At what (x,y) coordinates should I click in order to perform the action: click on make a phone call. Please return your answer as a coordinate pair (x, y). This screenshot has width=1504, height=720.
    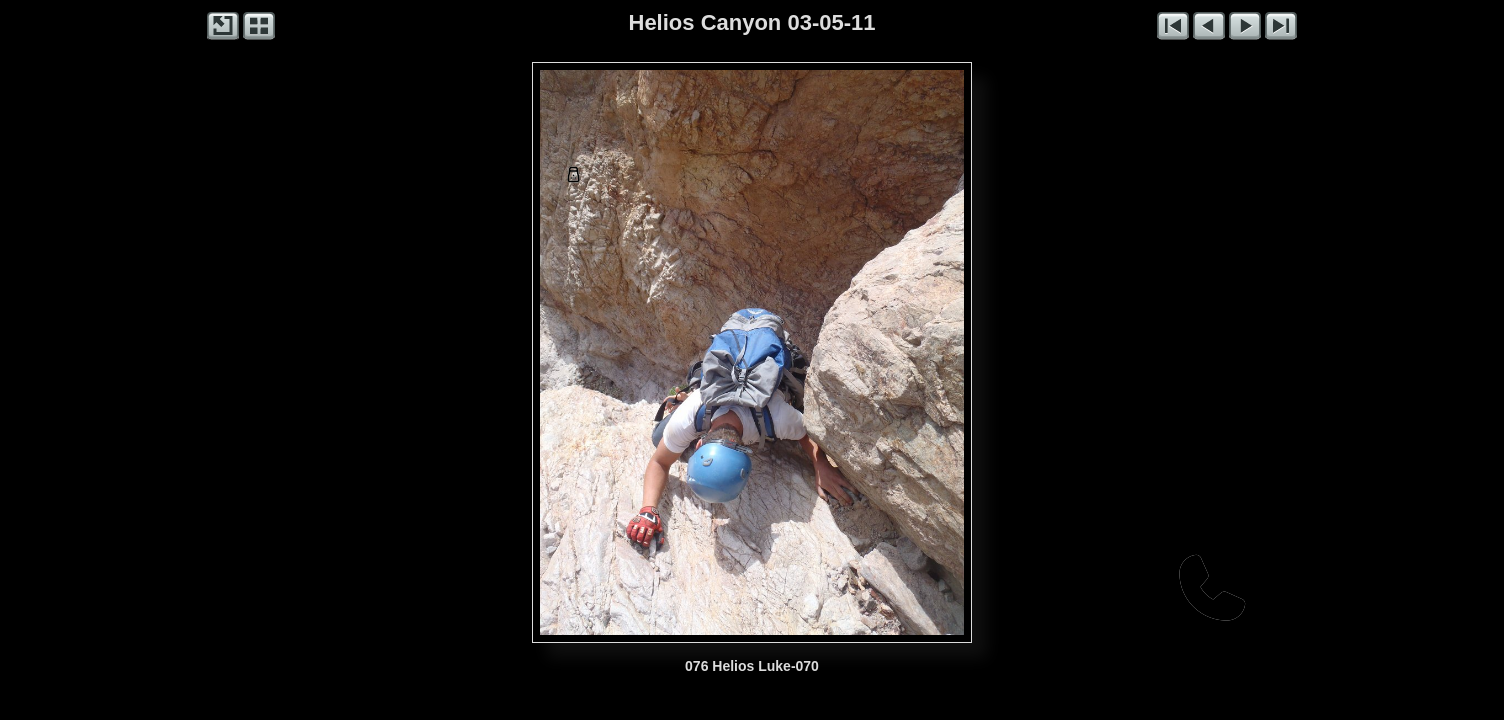
    Looking at the image, I should click on (1211, 589).